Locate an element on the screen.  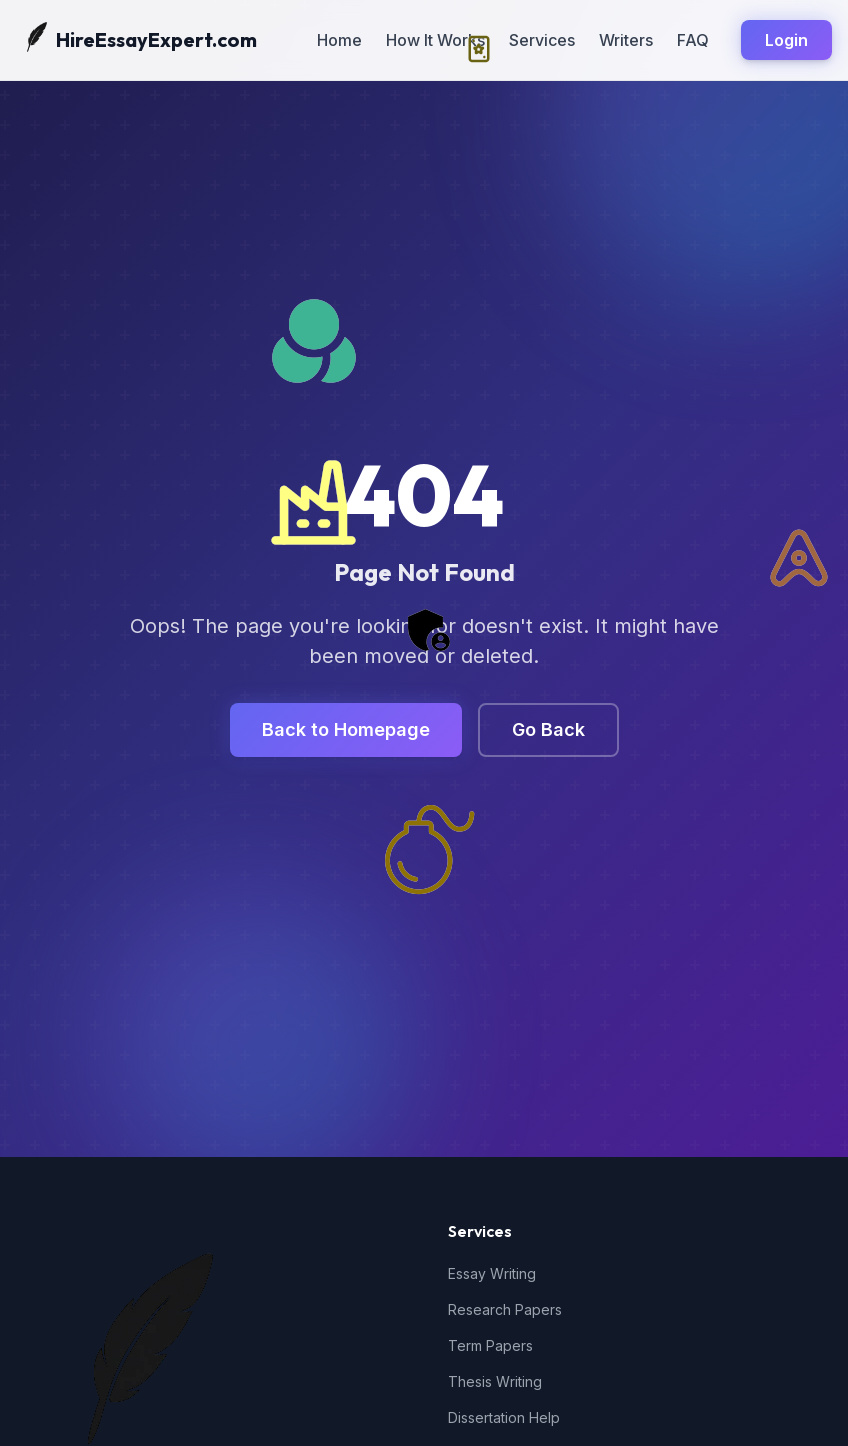
amigo brand logo is located at coordinates (799, 558).